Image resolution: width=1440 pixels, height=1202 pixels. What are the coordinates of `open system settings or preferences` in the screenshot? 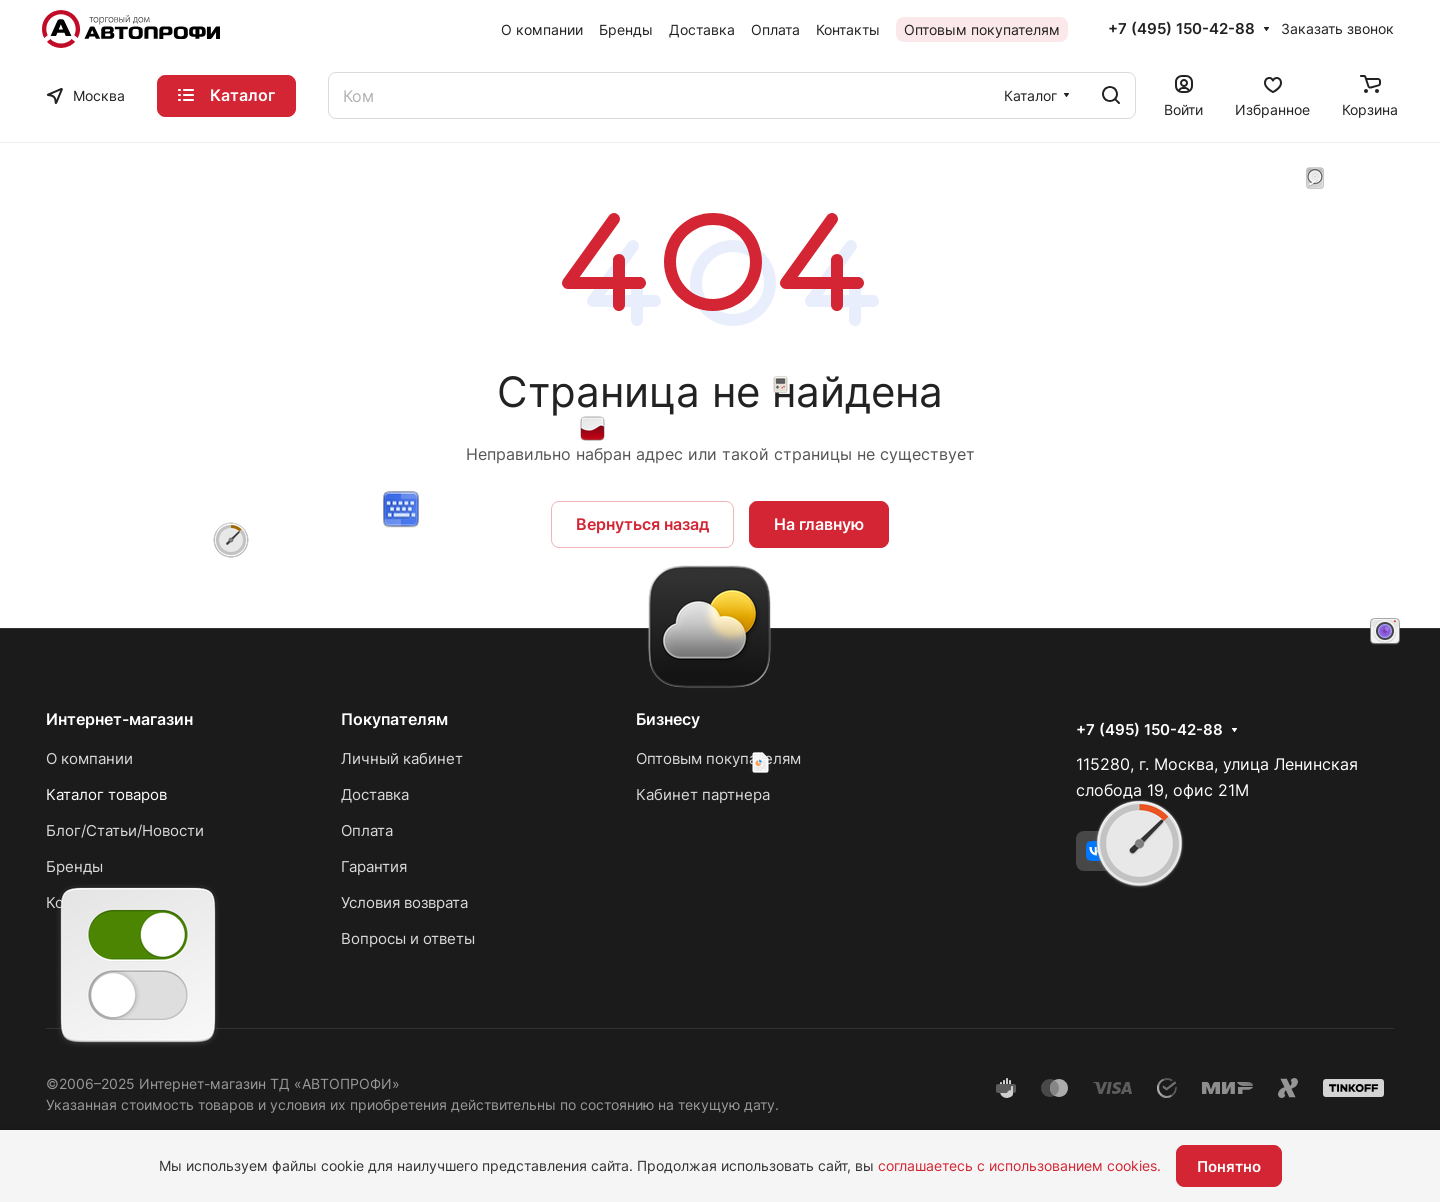 It's located at (138, 965).